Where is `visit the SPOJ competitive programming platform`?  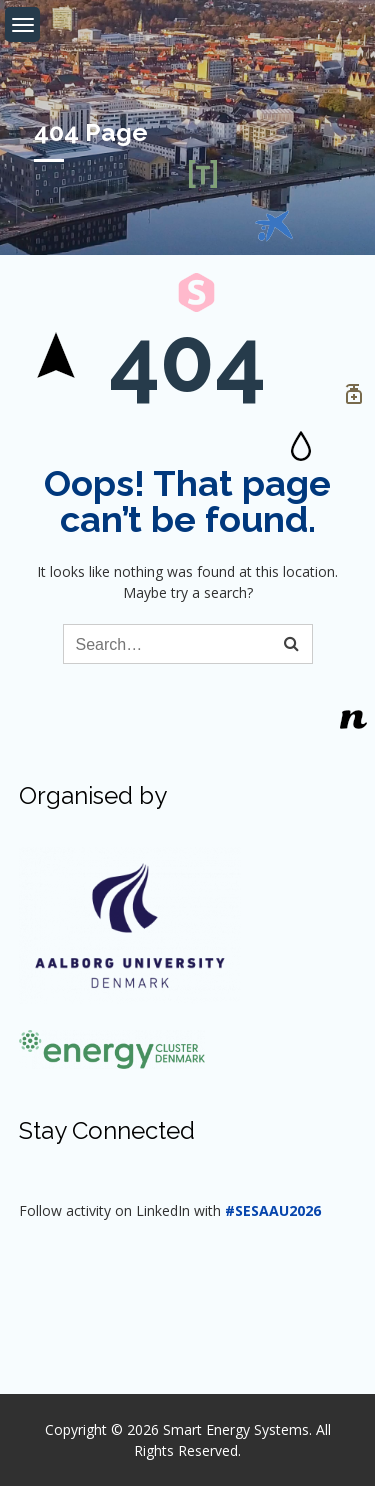
visit the SPOJ competitive programming platform is located at coordinates (196, 292).